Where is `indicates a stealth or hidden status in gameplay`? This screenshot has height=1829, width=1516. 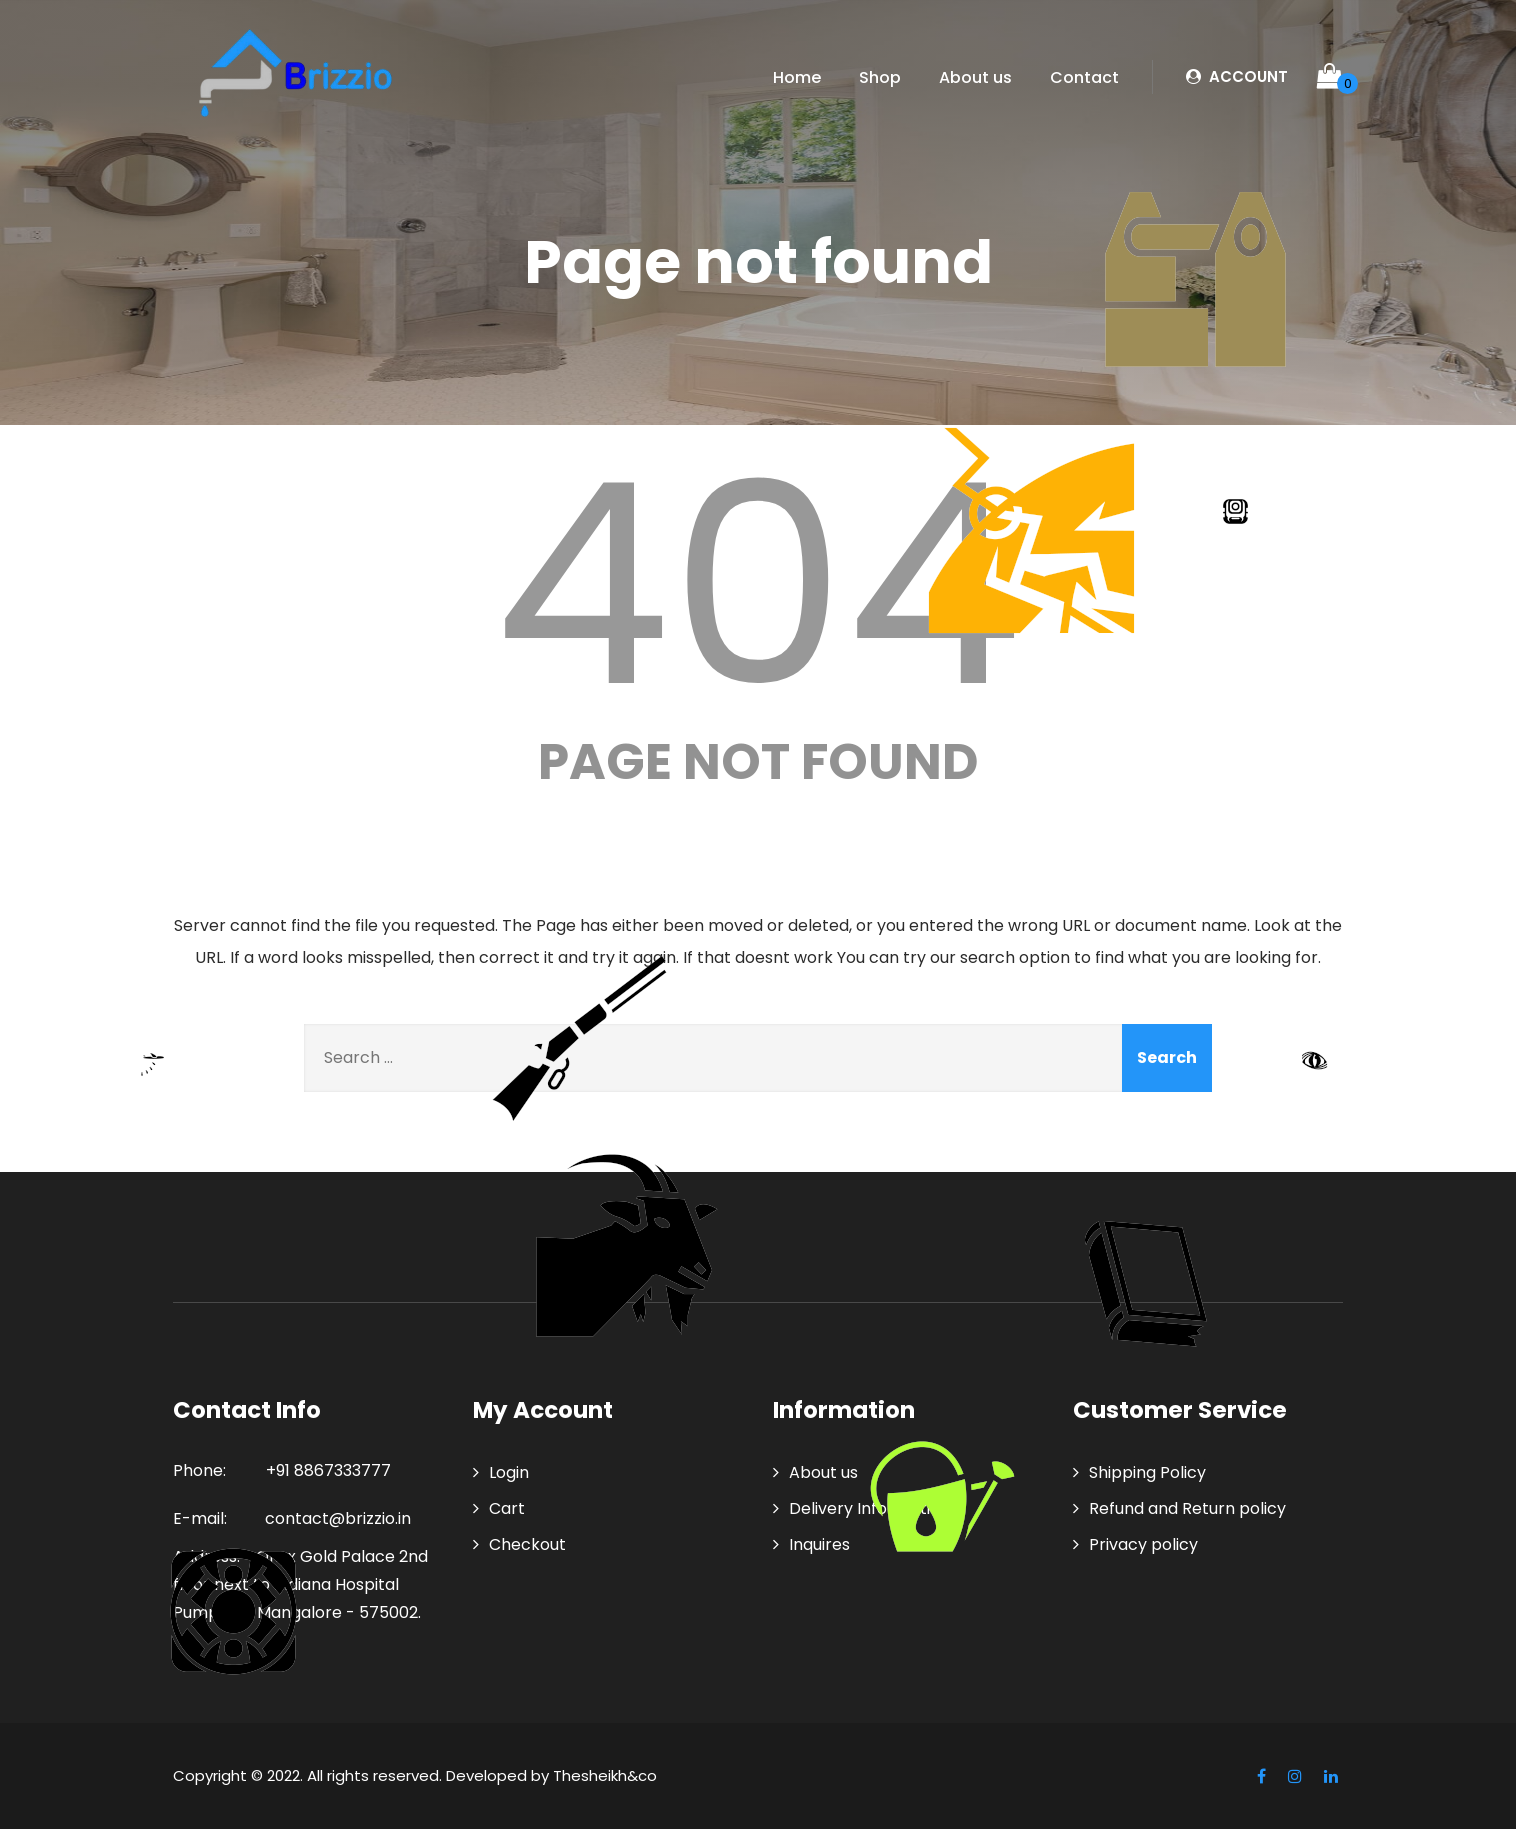
indicates a stealth or hidden status in gameplay is located at coordinates (1314, 1060).